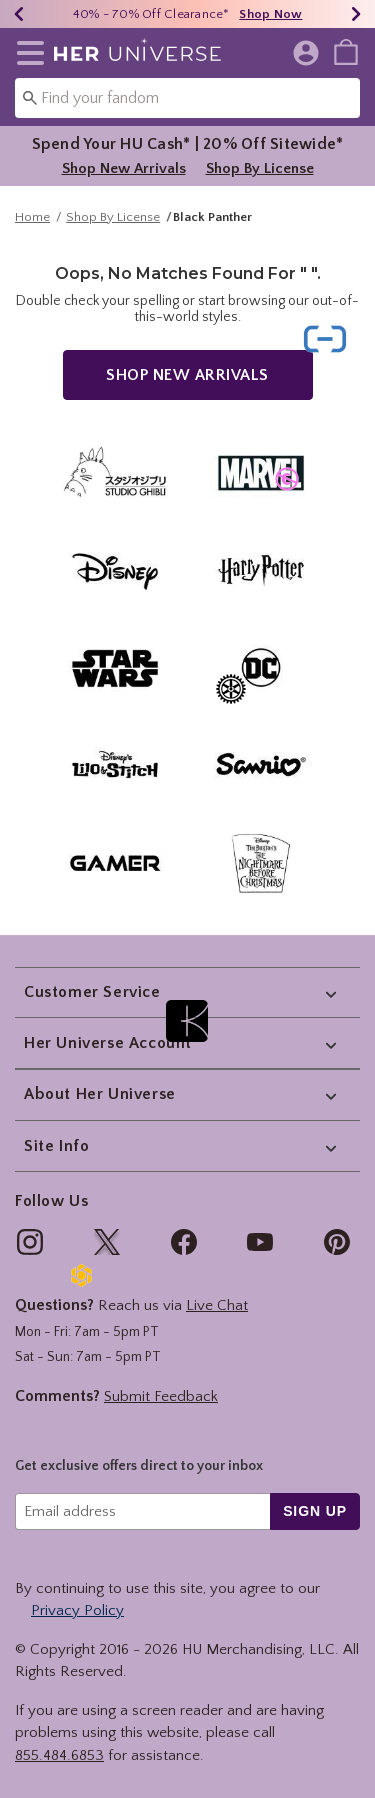 This screenshot has height=1798, width=375. What do you see at coordinates (231, 689) in the screenshot?
I see `Rotary International organization logo` at bounding box center [231, 689].